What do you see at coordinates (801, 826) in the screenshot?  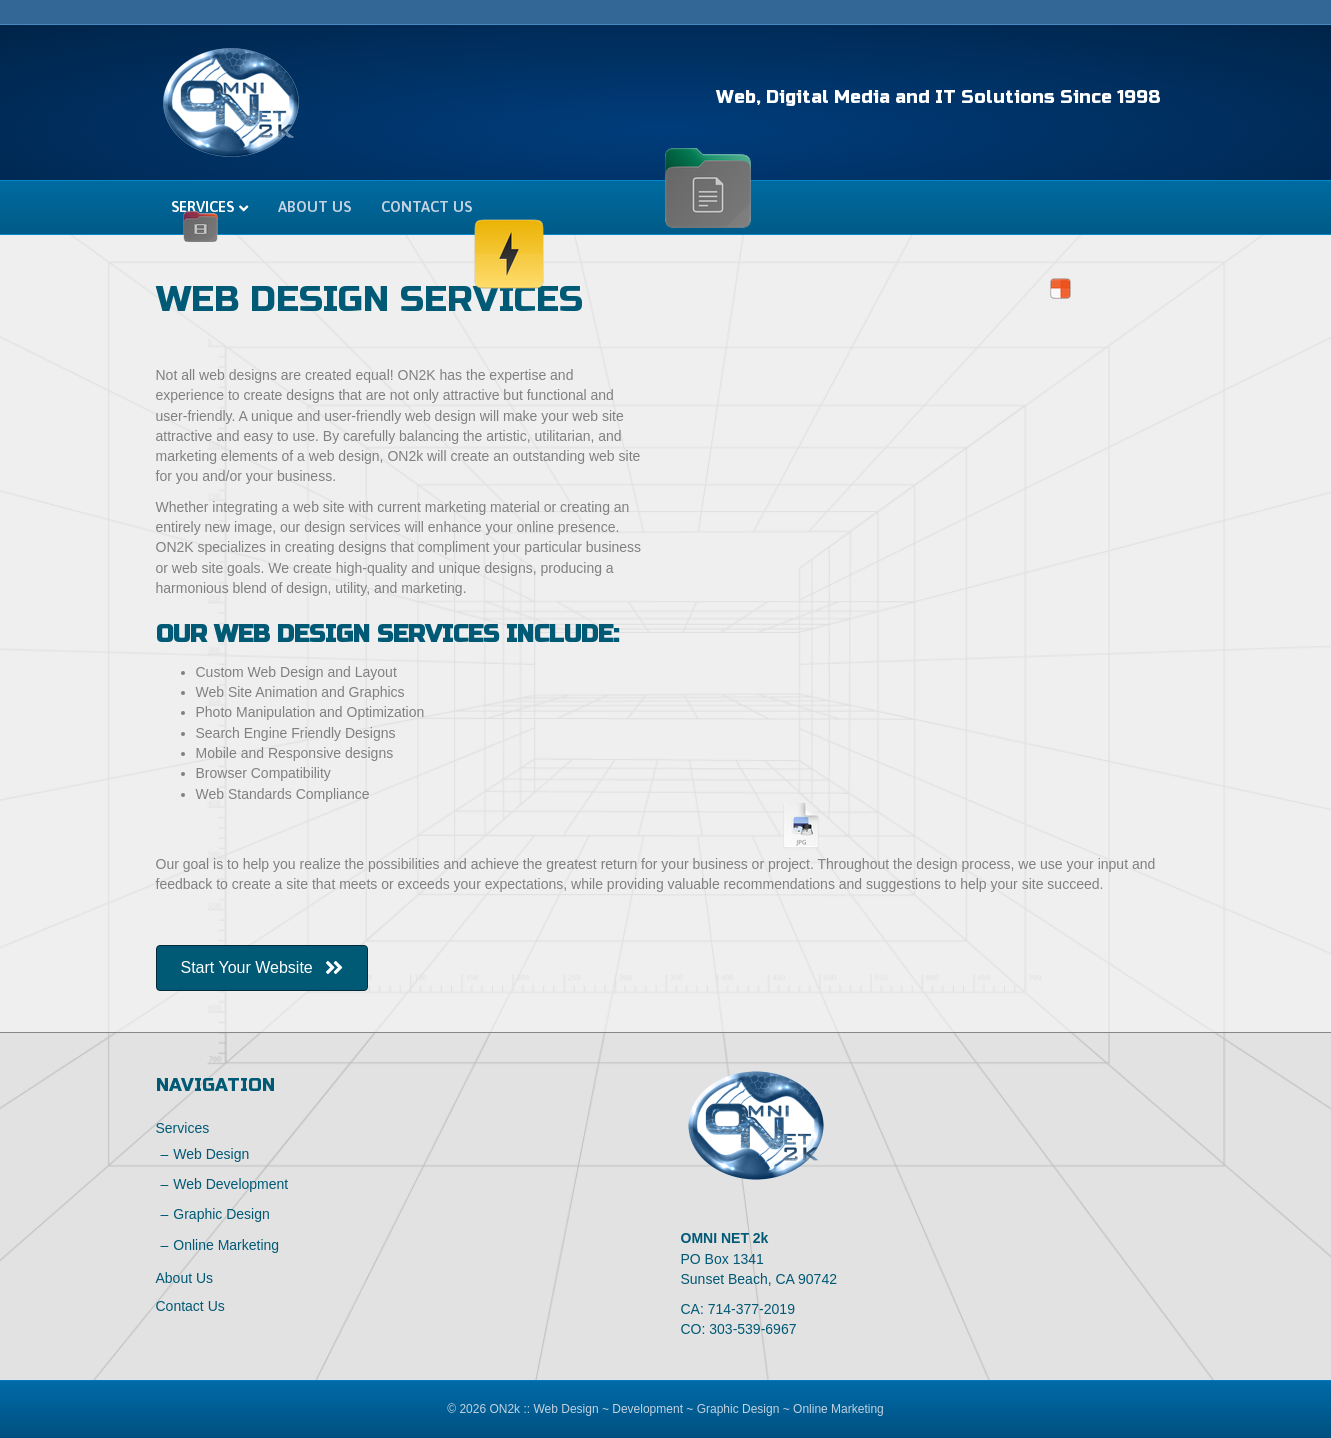 I see `a jpg image file` at bounding box center [801, 826].